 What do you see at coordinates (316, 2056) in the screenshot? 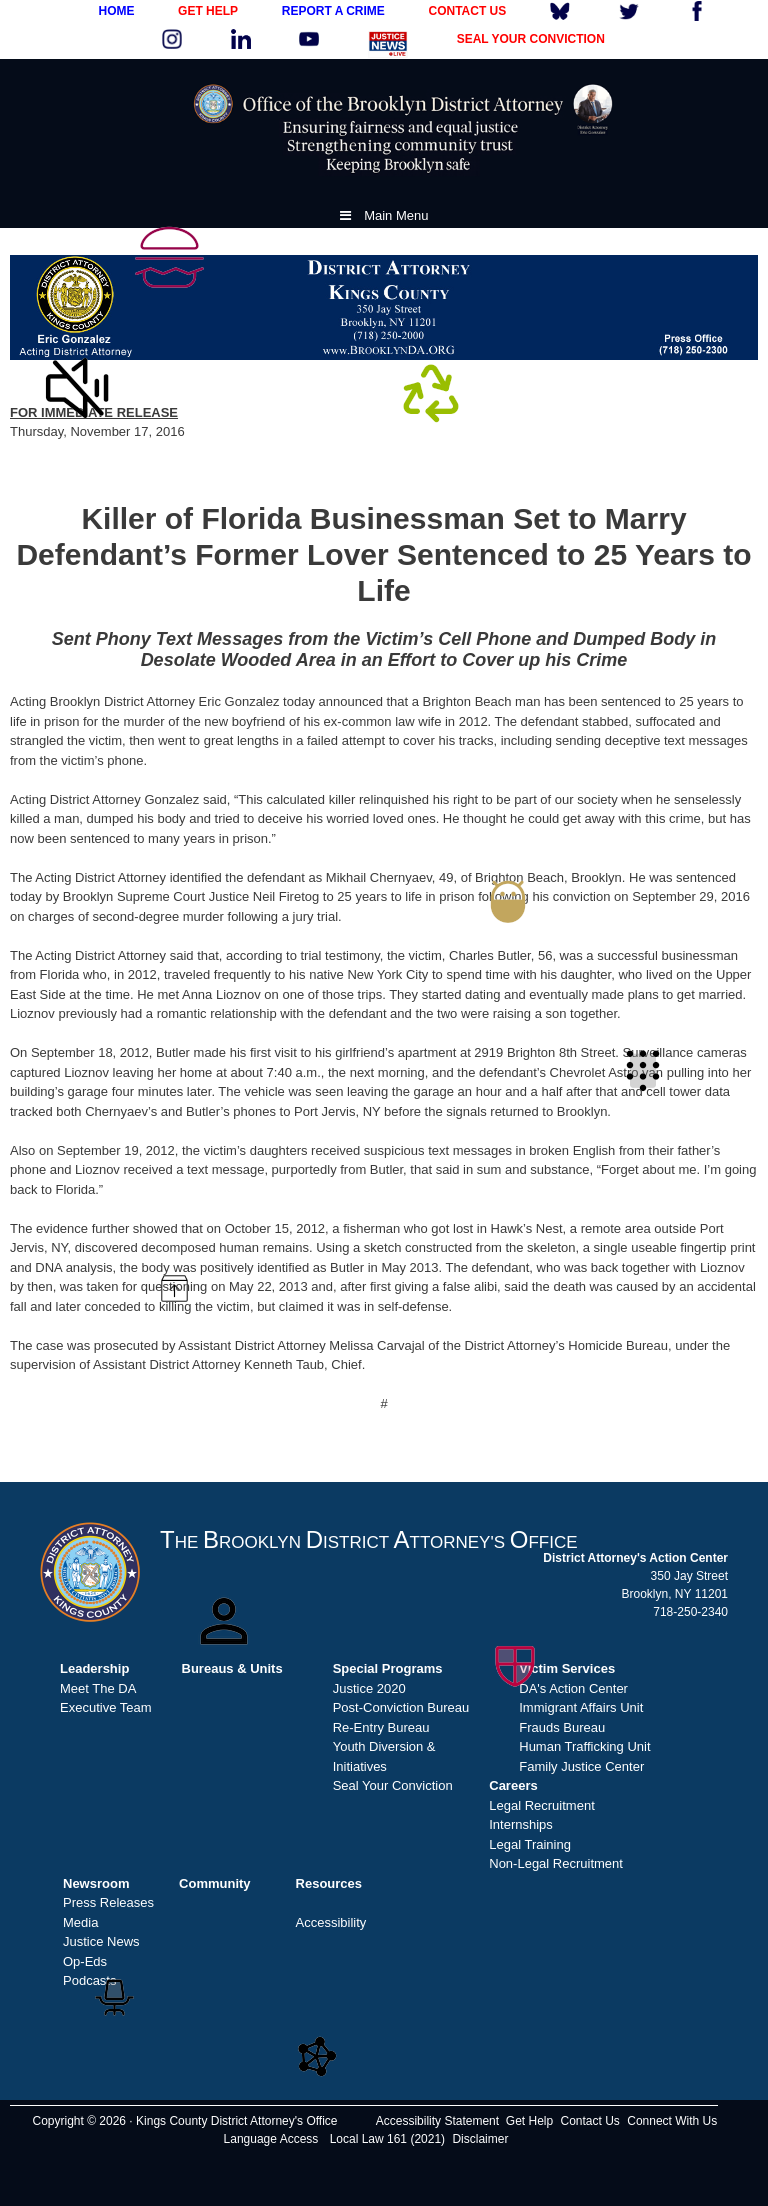
I see `connect to the fediverse network` at bounding box center [316, 2056].